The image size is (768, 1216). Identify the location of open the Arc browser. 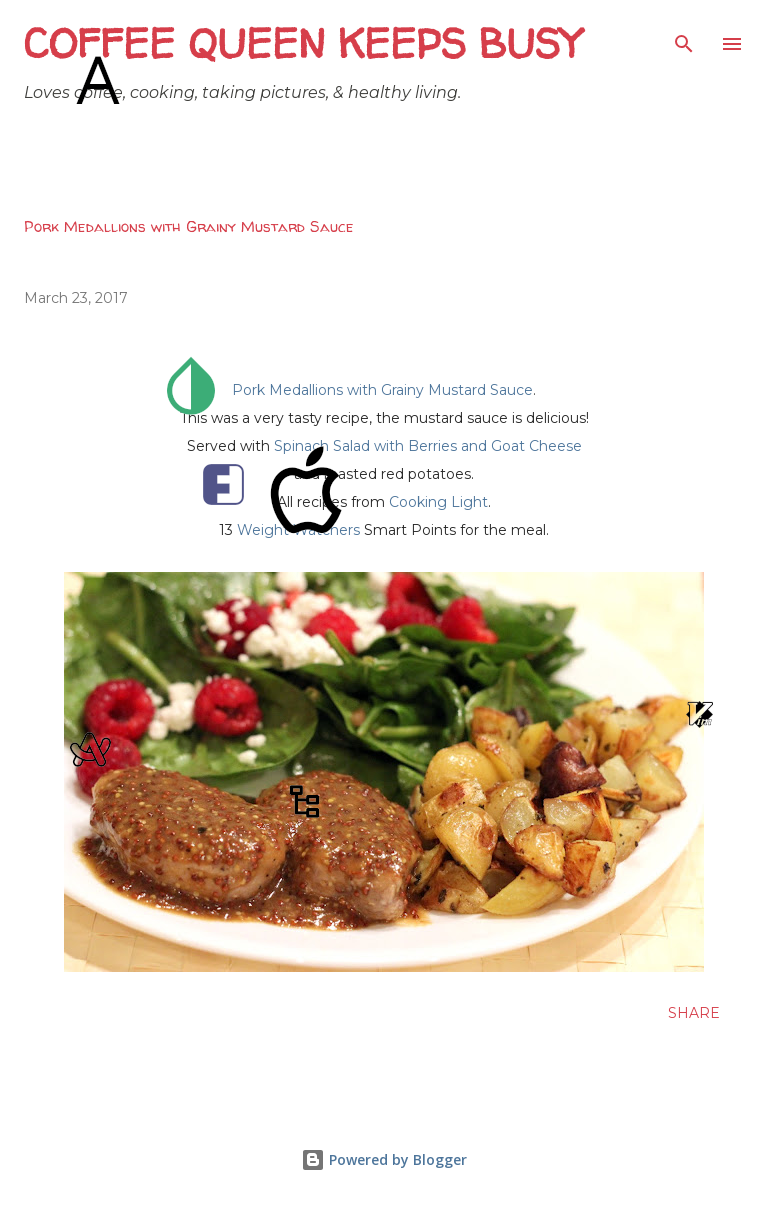
(90, 749).